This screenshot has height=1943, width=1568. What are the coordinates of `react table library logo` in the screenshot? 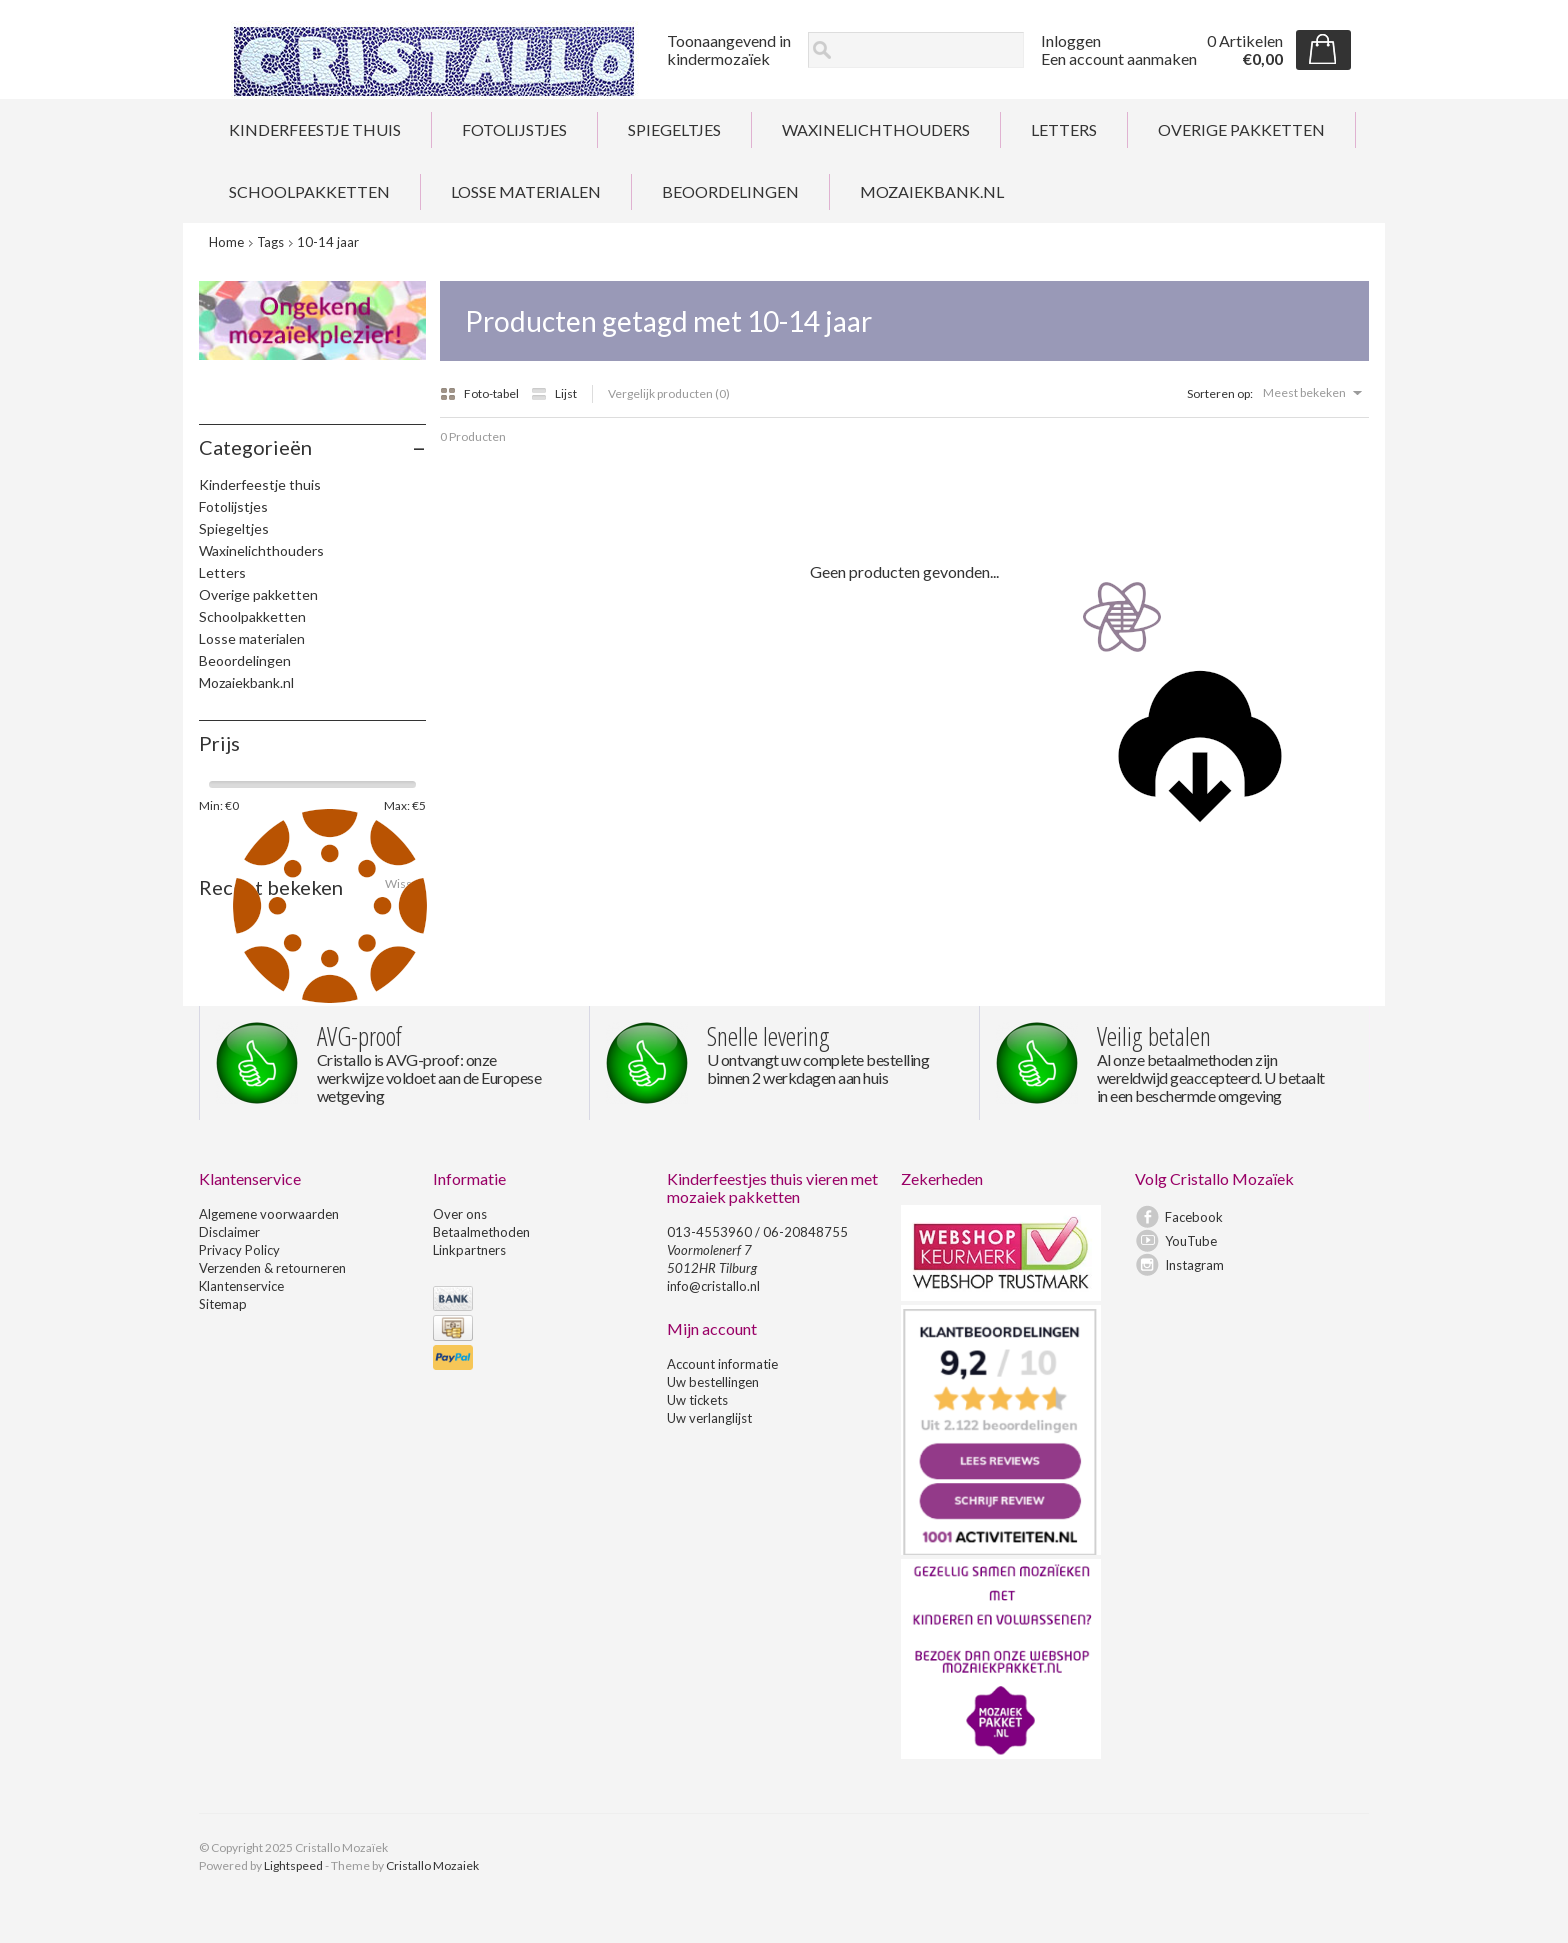 It's located at (1122, 617).